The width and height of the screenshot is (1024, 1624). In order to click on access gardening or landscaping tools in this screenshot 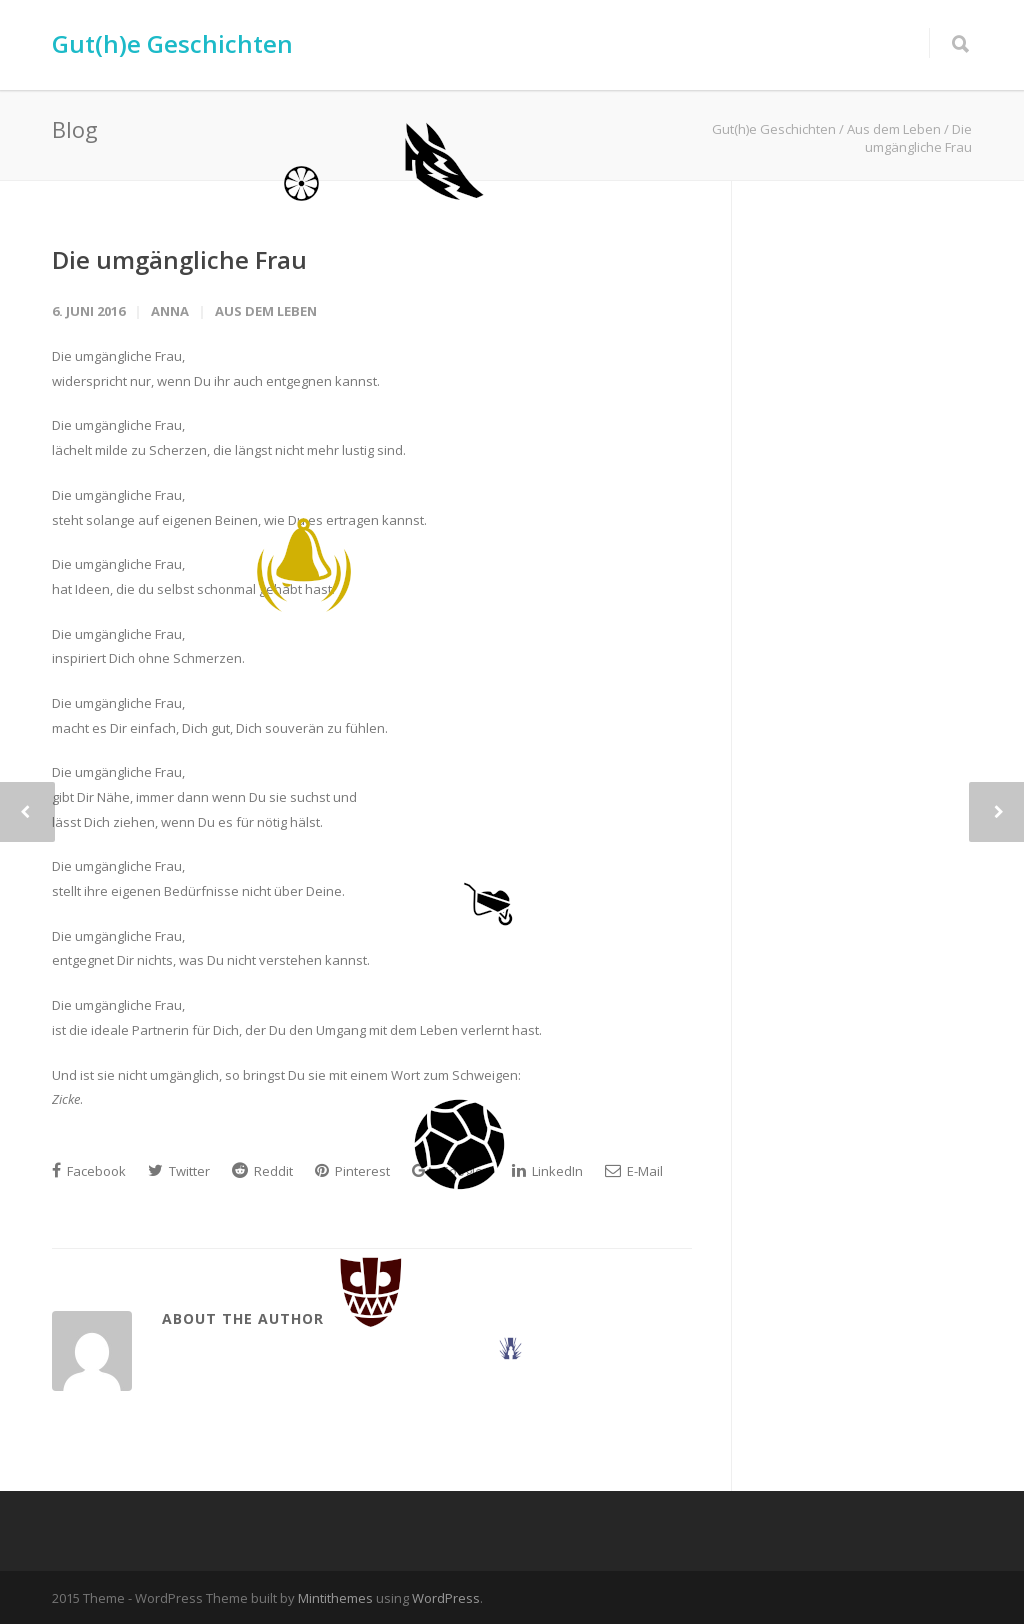, I will do `click(487, 904)`.